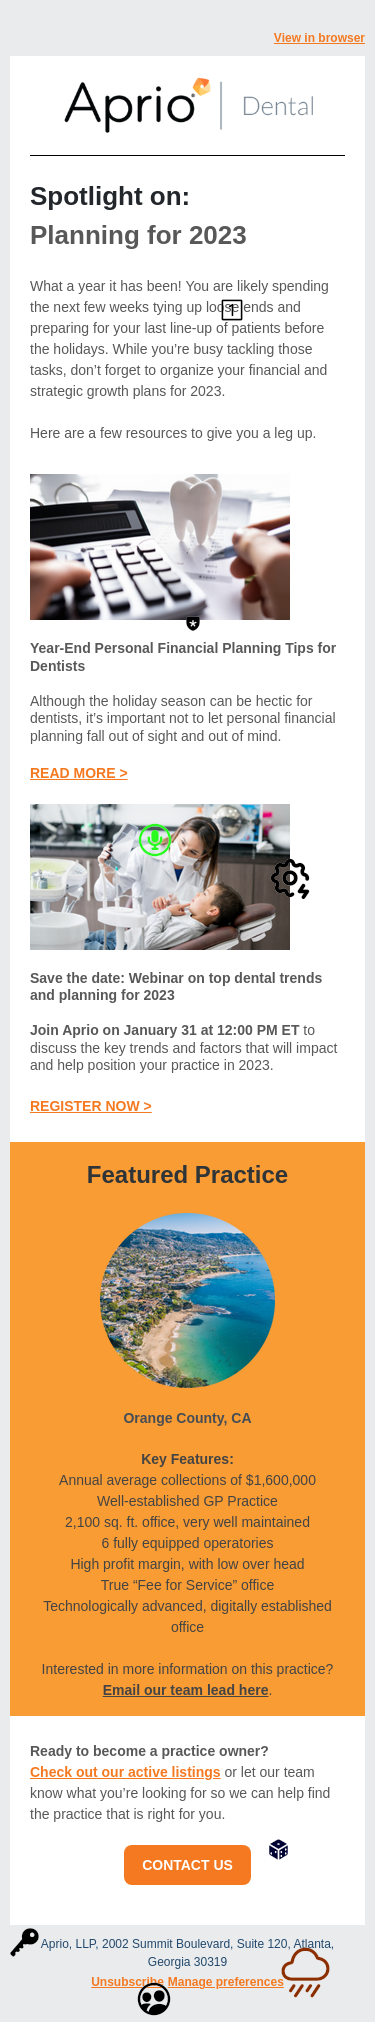  I want to click on indicates rainy weather conditions, so click(305, 1972).